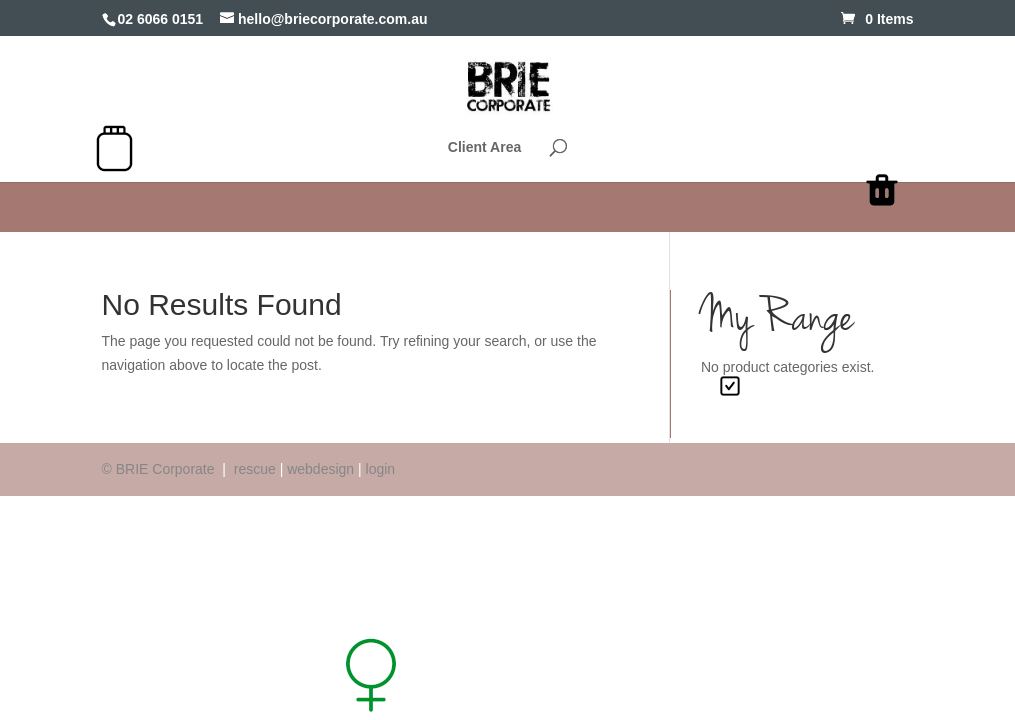 The width and height of the screenshot is (1015, 720). I want to click on store or save items to a collection, so click(114, 148).